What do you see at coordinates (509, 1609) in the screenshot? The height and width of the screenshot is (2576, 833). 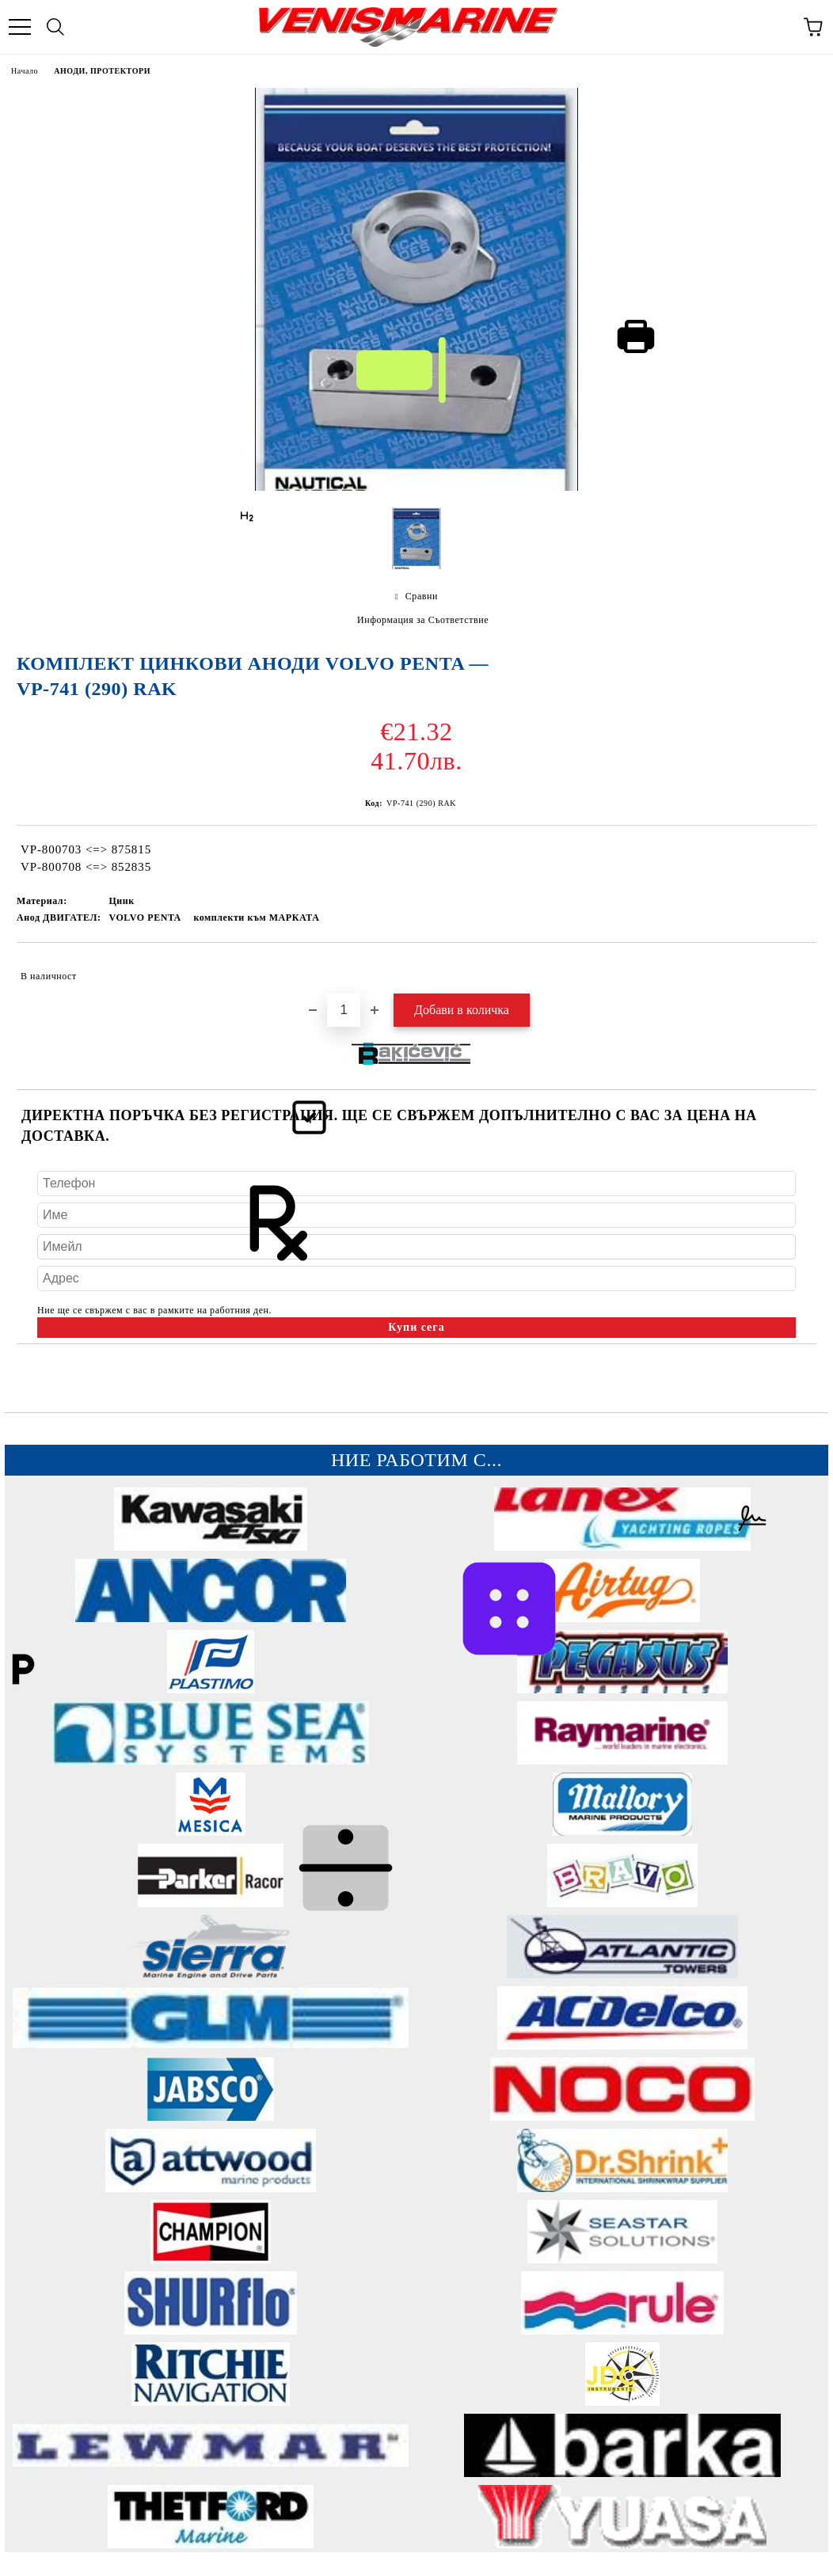 I see `roll a random number or generate a random result` at bounding box center [509, 1609].